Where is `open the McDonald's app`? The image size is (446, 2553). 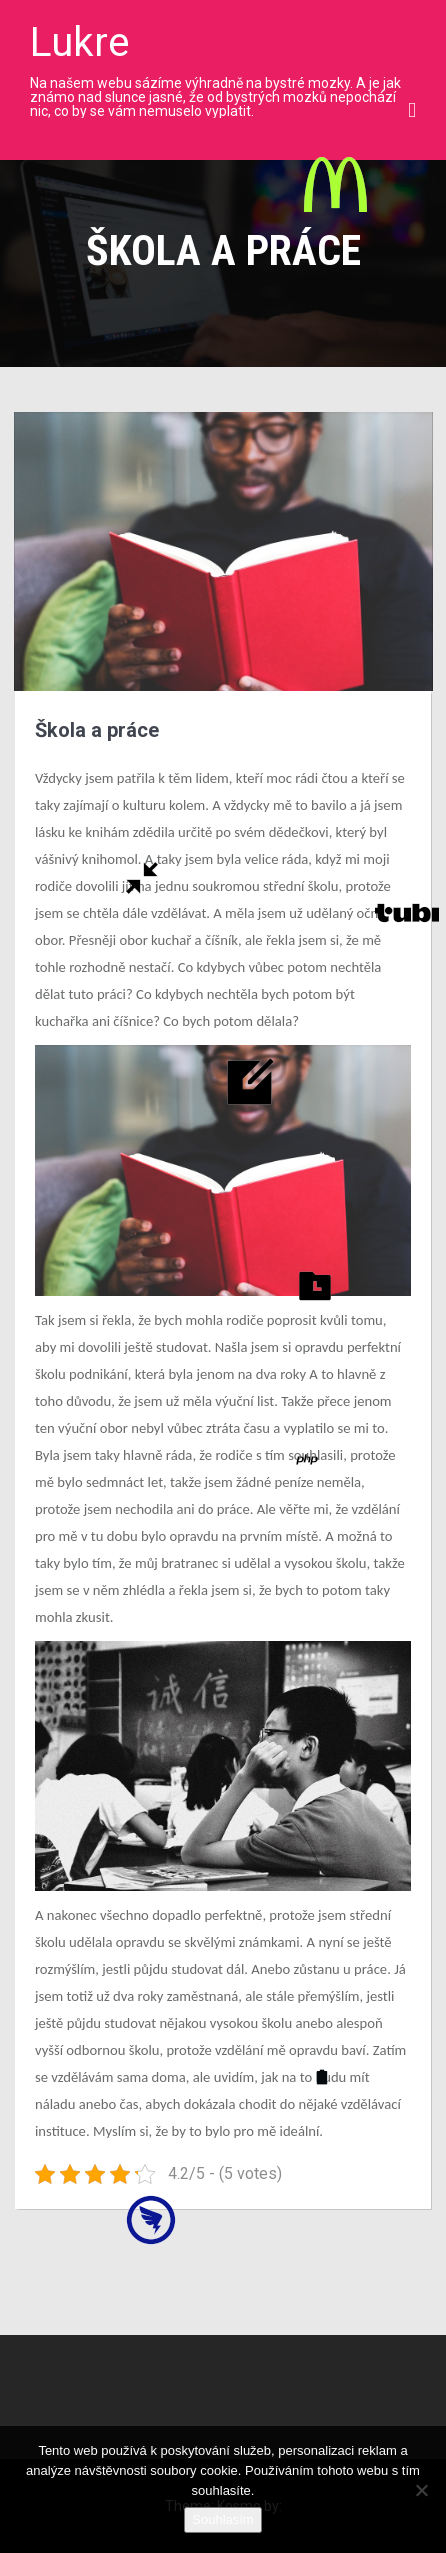
open the McDonald's app is located at coordinates (335, 184).